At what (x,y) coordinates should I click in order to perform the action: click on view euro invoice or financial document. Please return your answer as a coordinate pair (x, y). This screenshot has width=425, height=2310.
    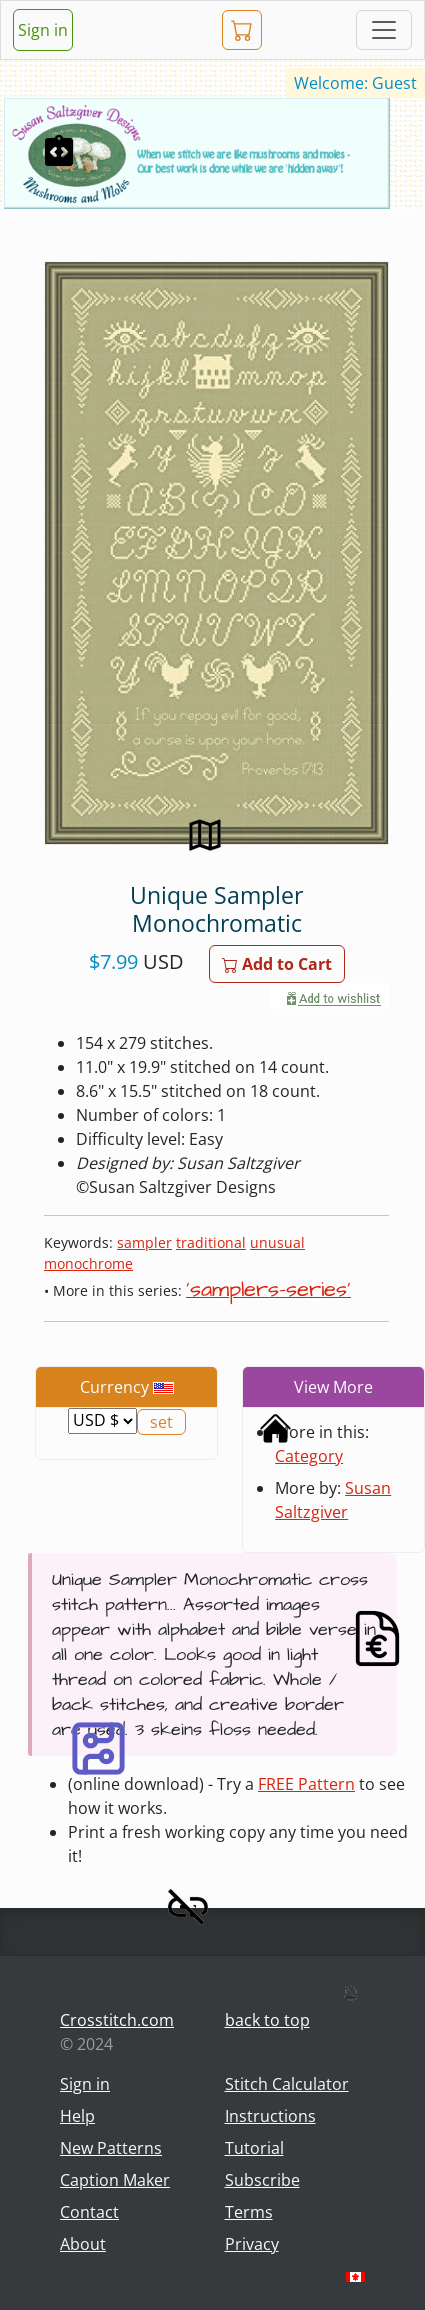
    Looking at the image, I should click on (377, 1638).